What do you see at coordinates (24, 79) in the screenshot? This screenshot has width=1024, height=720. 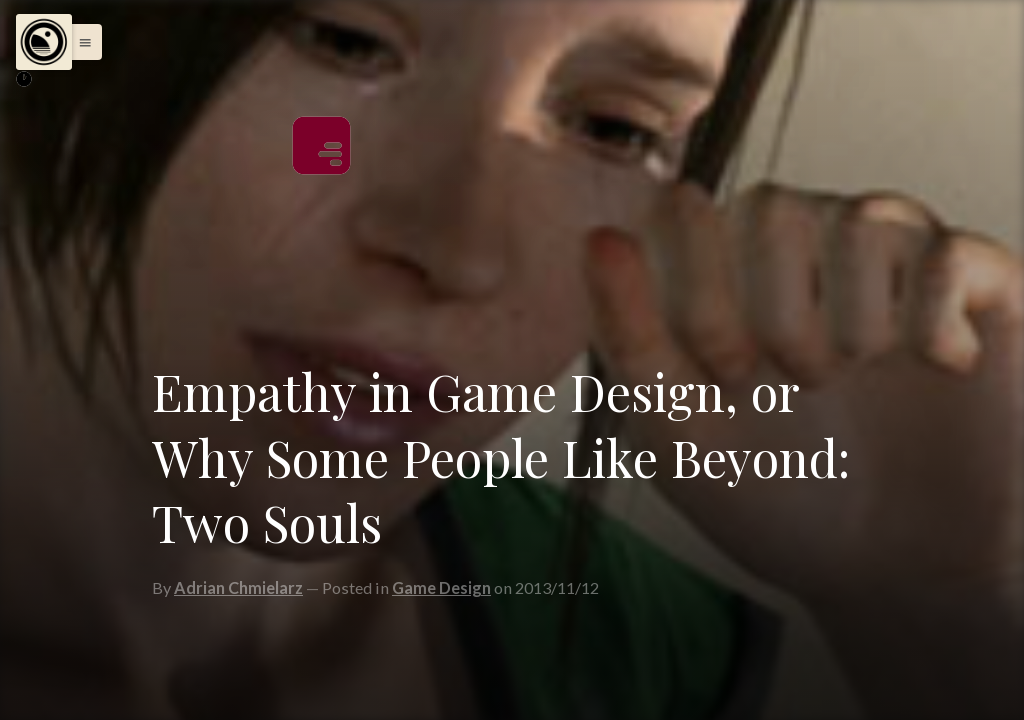 I see `indicates the current time is 1 o'clock` at bounding box center [24, 79].